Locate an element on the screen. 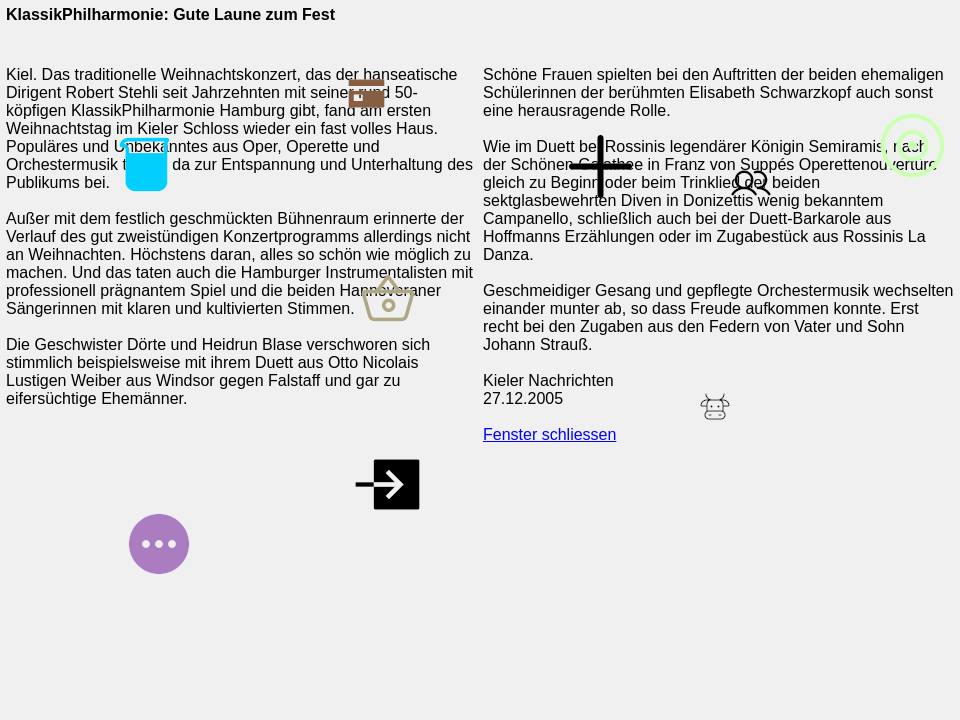 The image size is (960, 720). log in or sign in to your account is located at coordinates (387, 484).